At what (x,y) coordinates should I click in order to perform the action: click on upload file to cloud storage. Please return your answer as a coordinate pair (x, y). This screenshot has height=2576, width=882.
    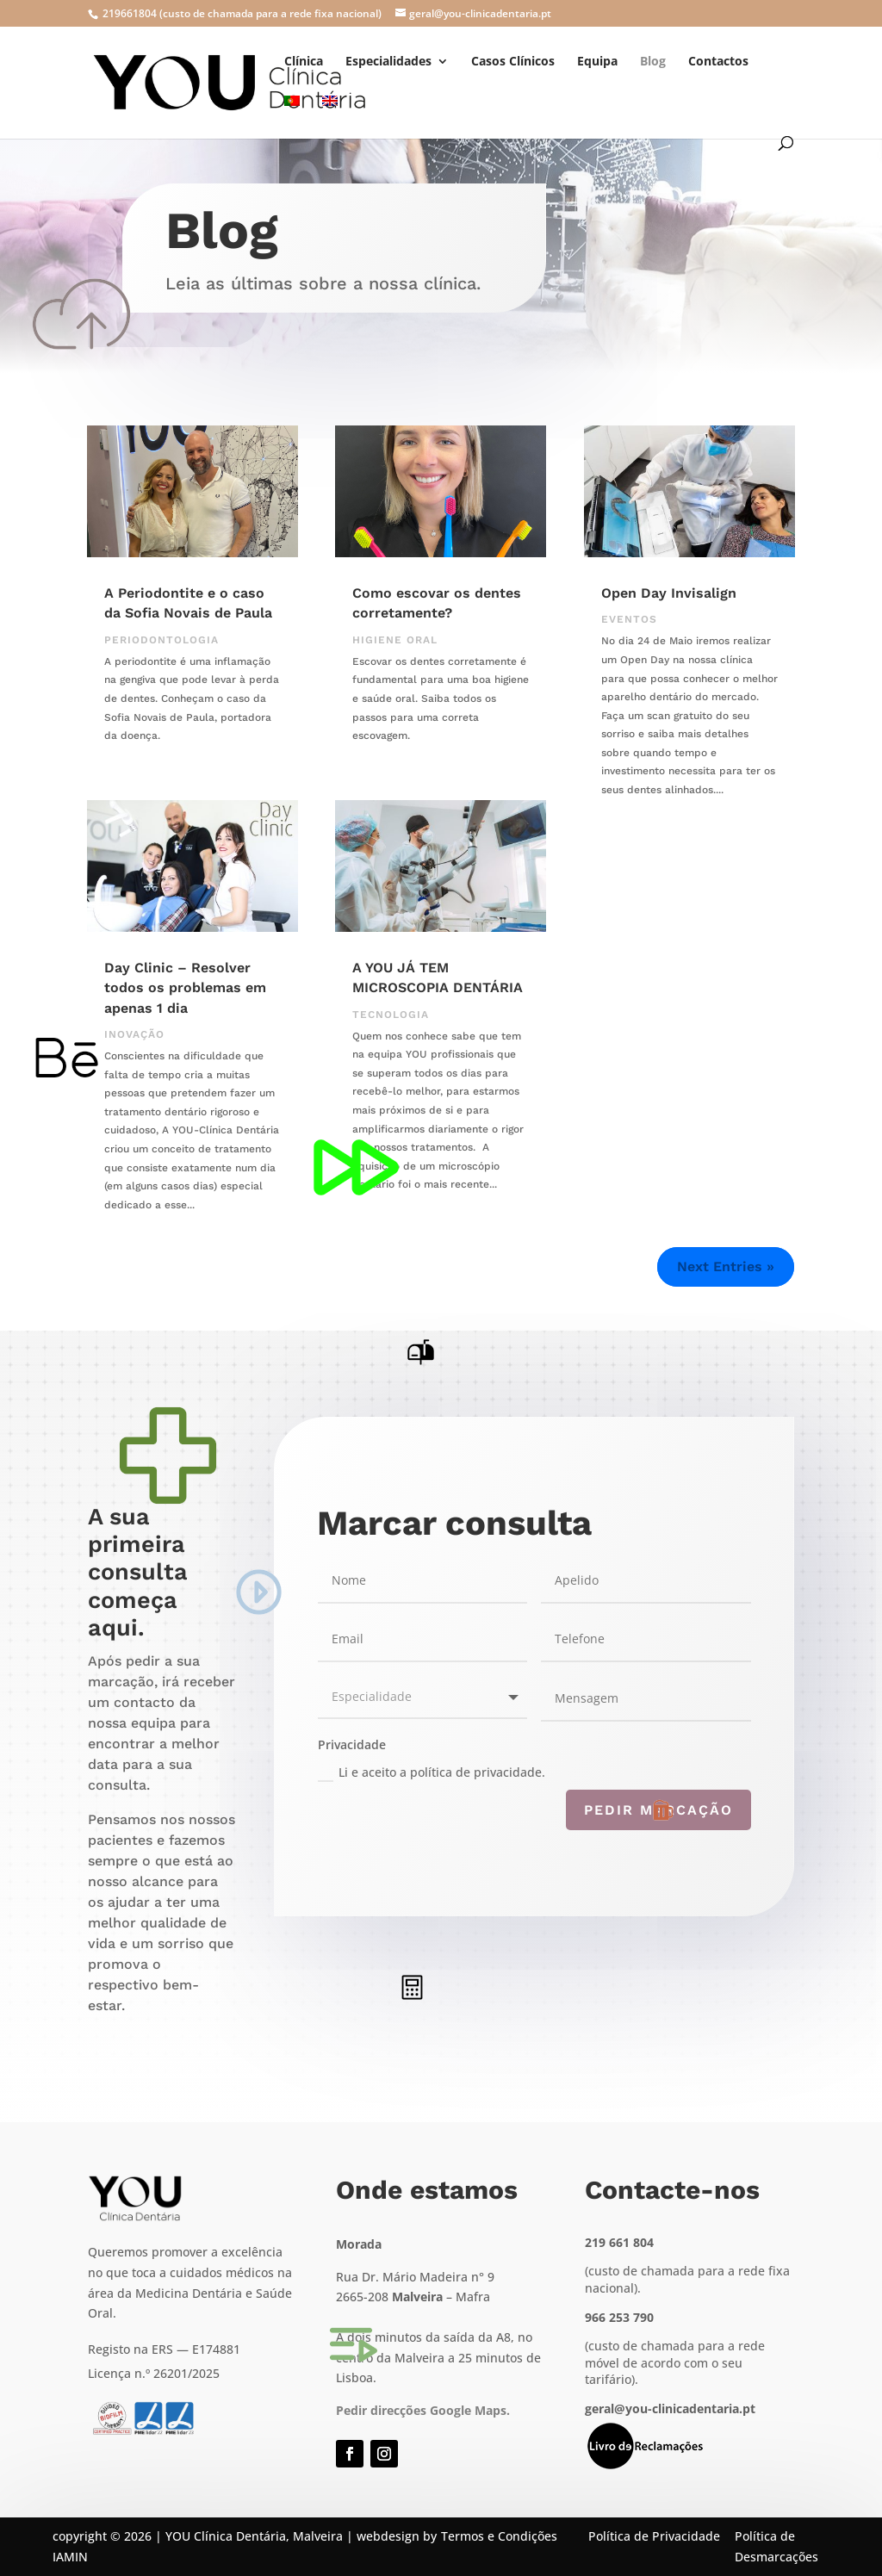
    Looking at the image, I should click on (81, 313).